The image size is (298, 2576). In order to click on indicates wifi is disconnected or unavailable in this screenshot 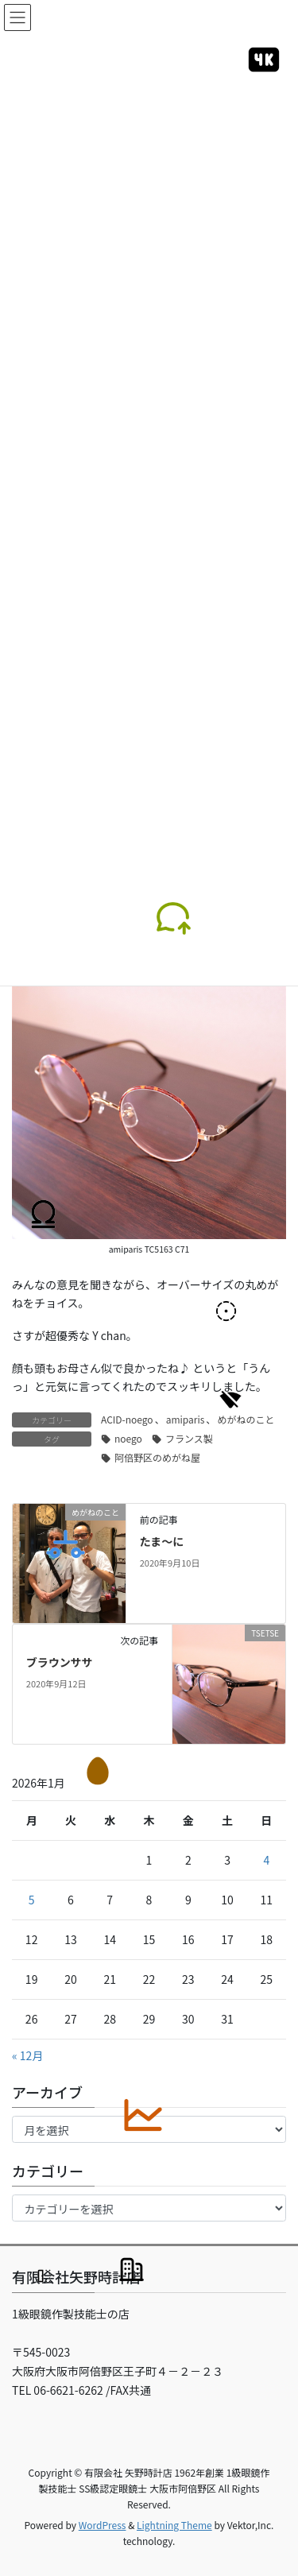, I will do `click(230, 1400)`.